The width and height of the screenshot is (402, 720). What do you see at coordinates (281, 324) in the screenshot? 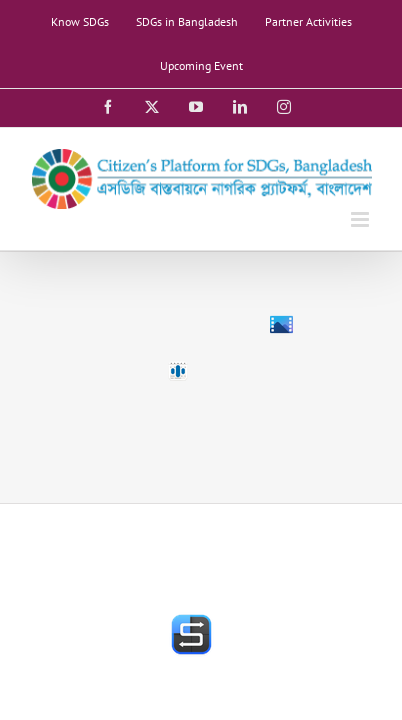
I see `open the video editor app` at bounding box center [281, 324].